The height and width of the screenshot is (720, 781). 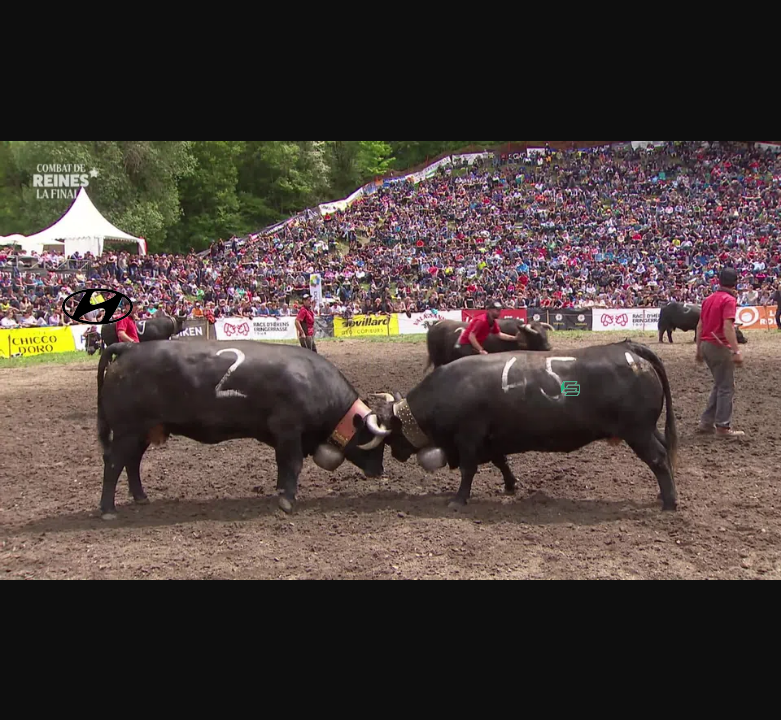 What do you see at coordinates (97, 306) in the screenshot?
I see `Hyundai brand logo` at bounding box center [97, 306].